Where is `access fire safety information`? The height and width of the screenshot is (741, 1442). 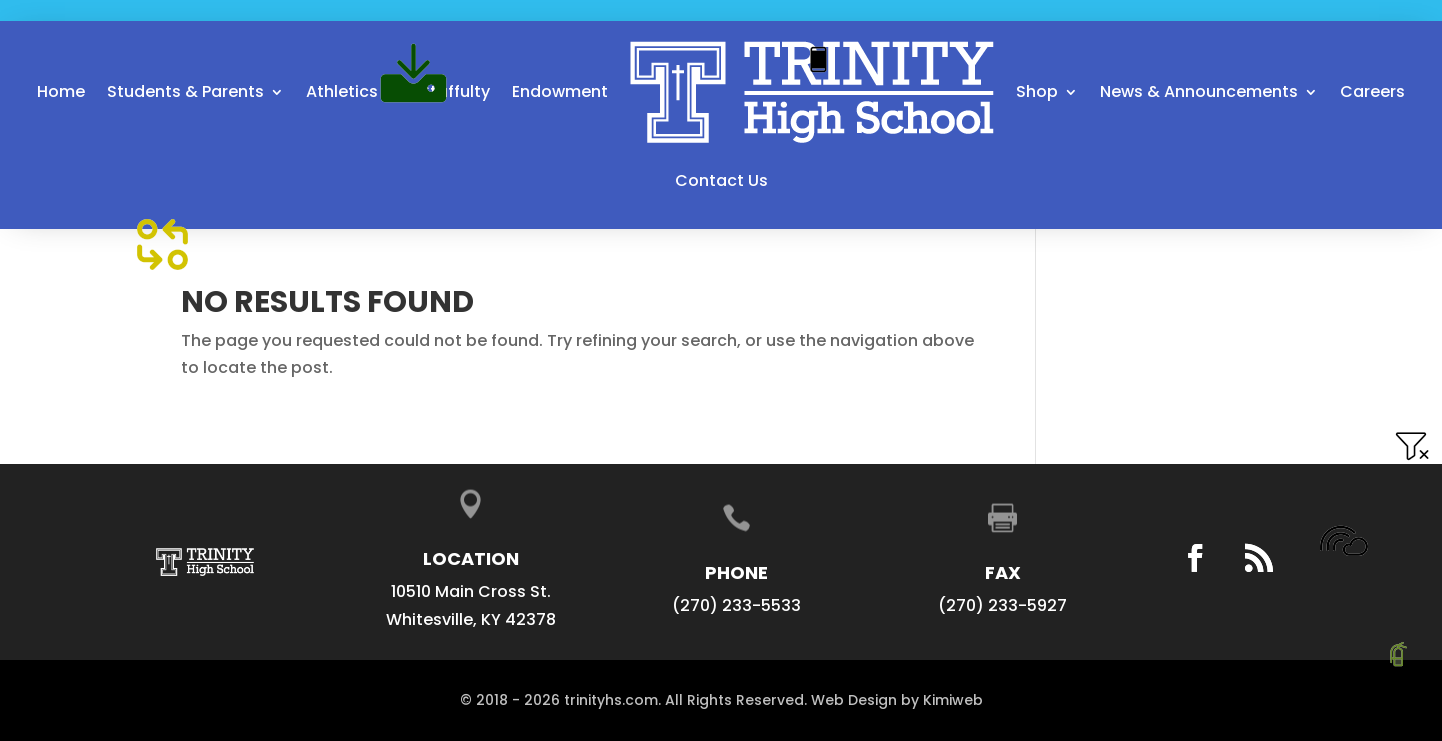 access fire safety information is located at coordinates (1397, 654).